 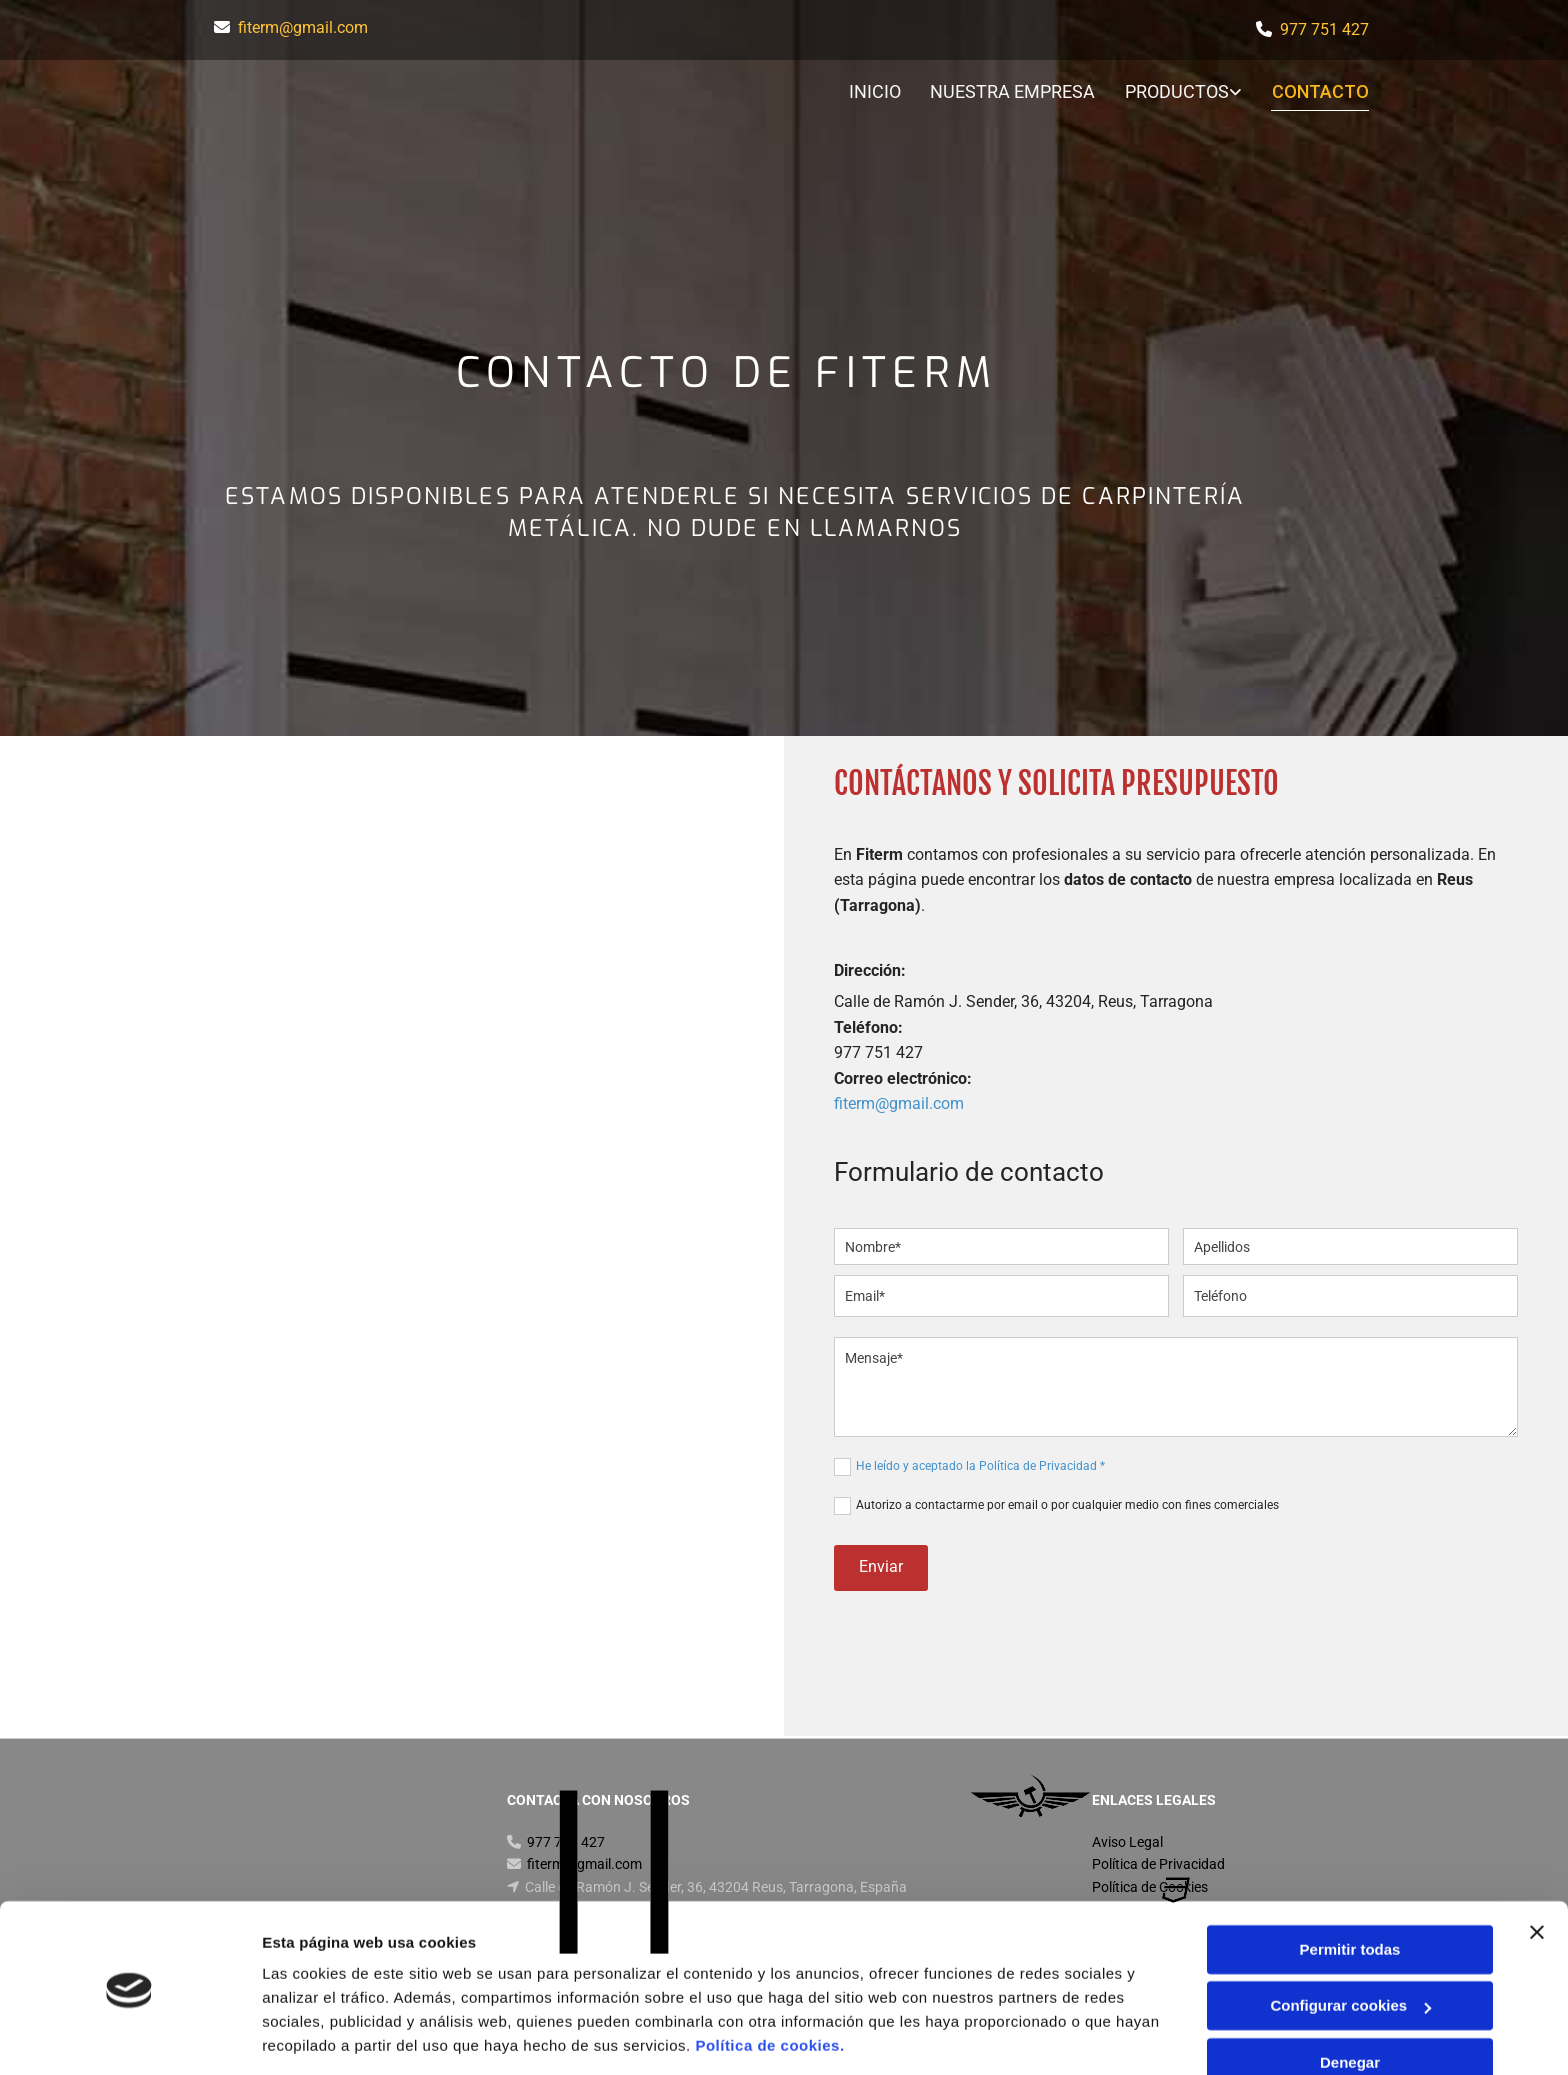 What do you see at coordinates (614, 1872) in the screenshot?
I see `pause media playback` at bounding box center [614, 1872].